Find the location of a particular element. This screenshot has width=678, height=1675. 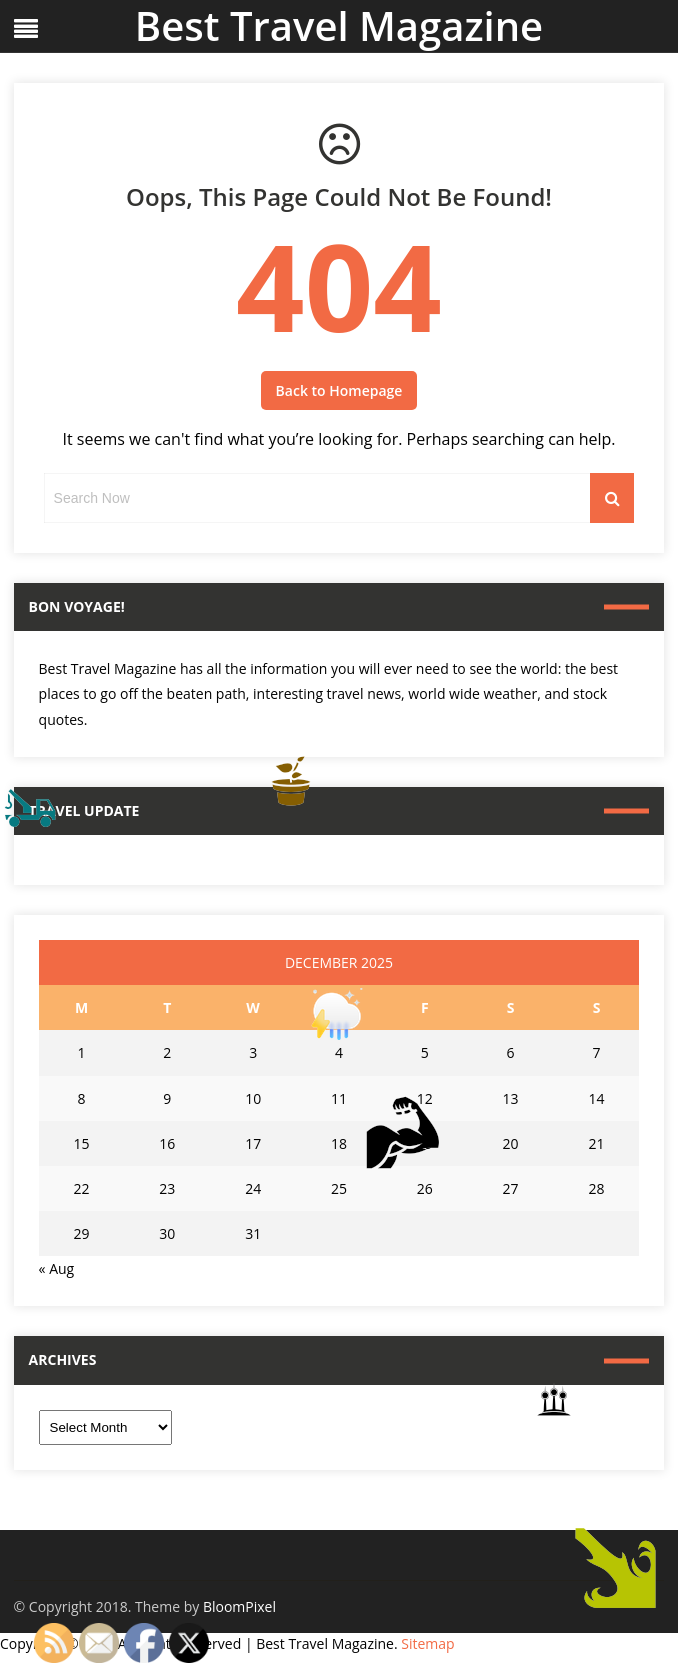

view strength or fitness stats is located at coordinates (403, 1132).